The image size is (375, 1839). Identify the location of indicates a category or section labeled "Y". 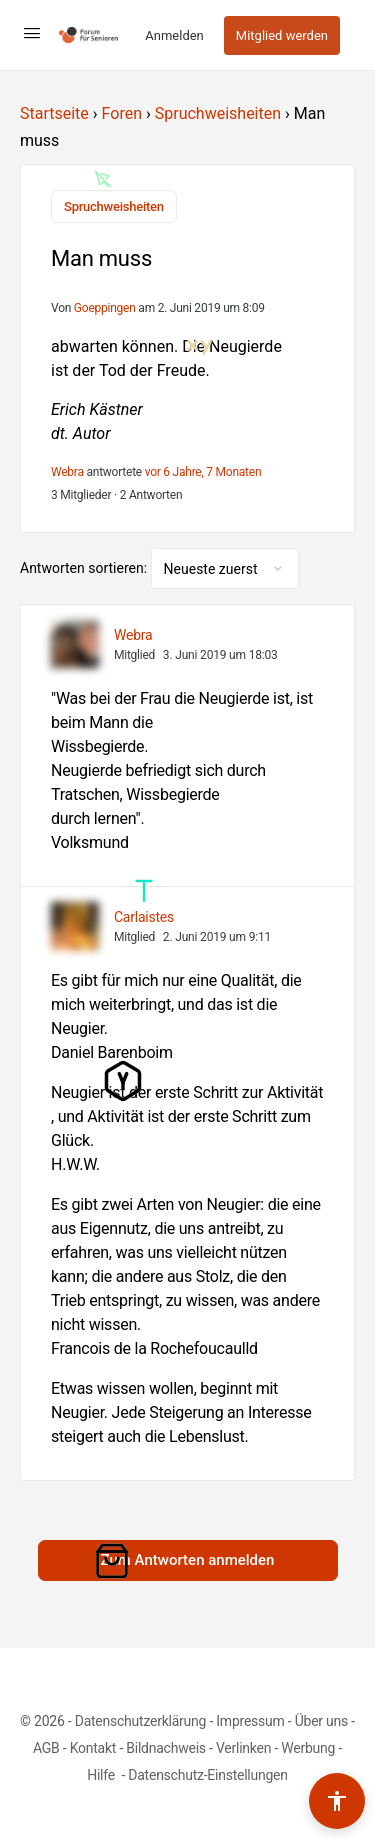
(123, 1081).